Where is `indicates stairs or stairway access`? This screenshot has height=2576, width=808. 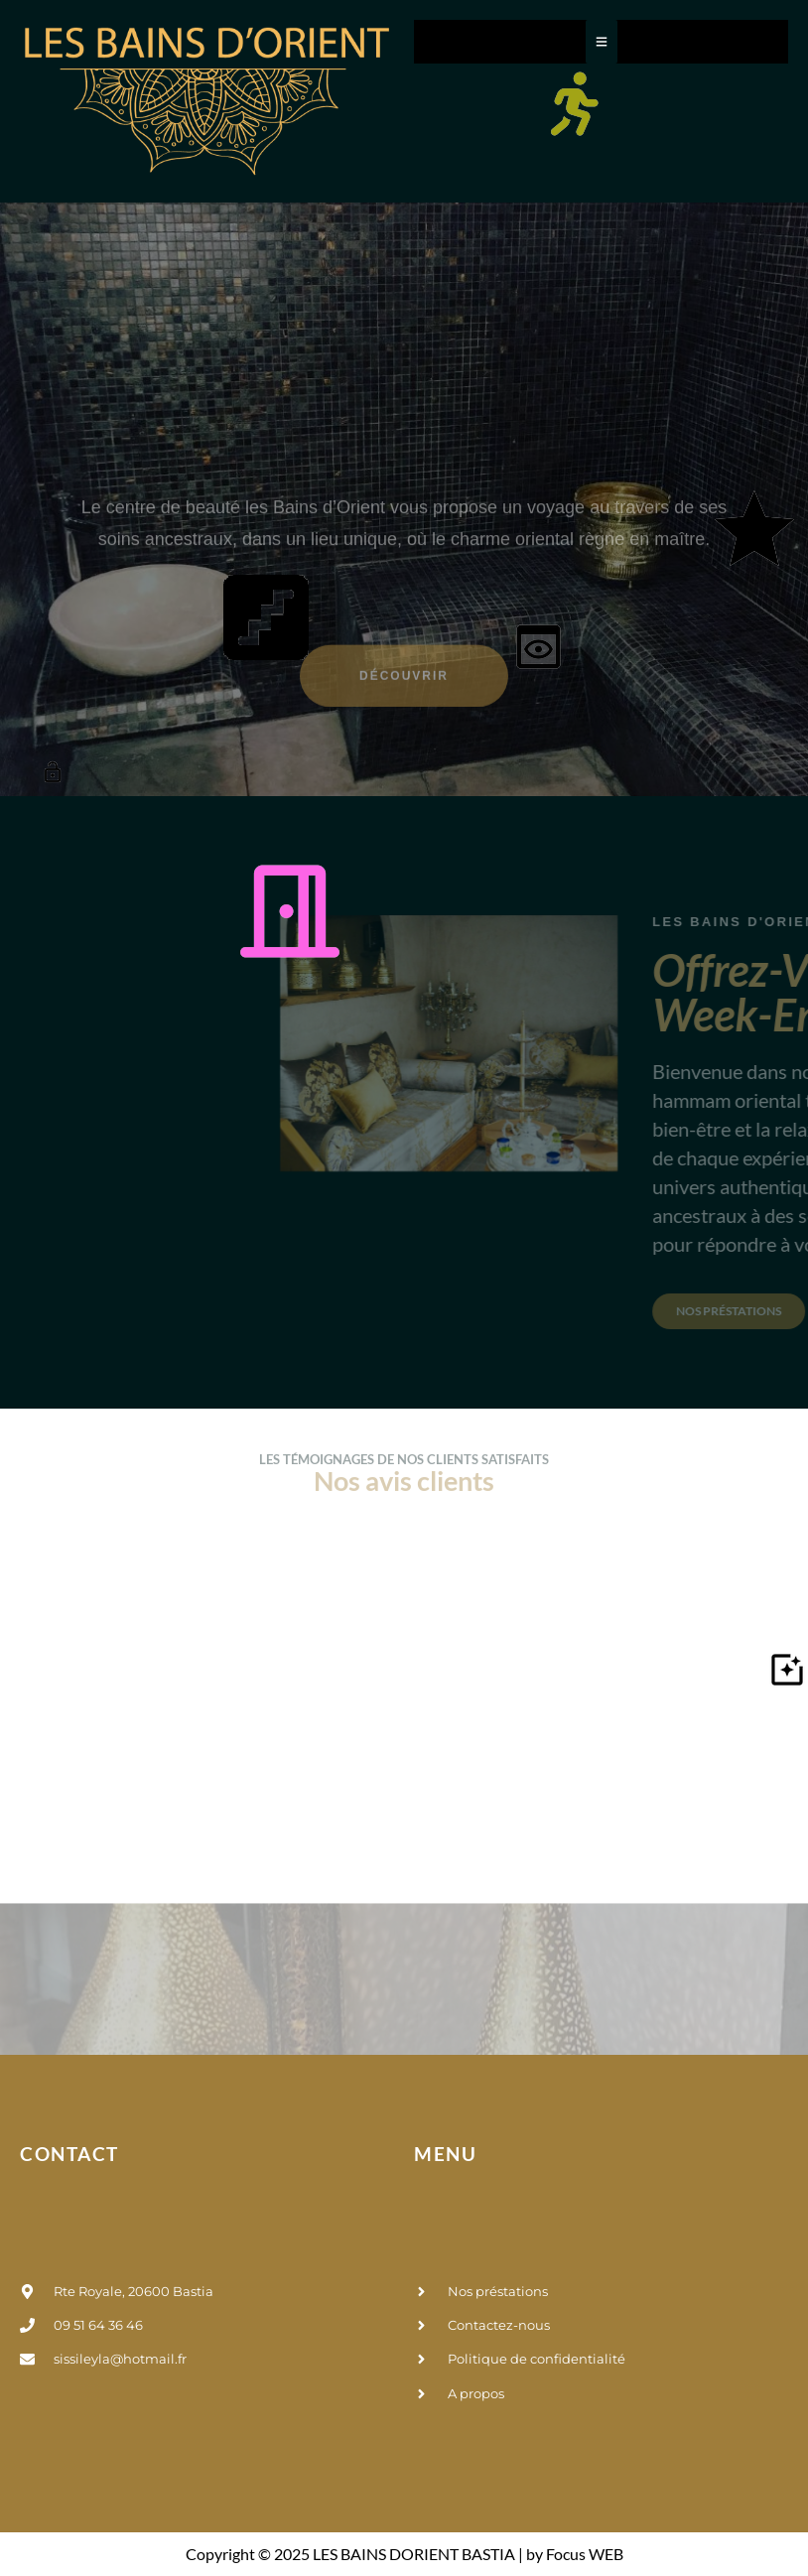 indicates stairs or stairway access is located at coordinates (266, 617).